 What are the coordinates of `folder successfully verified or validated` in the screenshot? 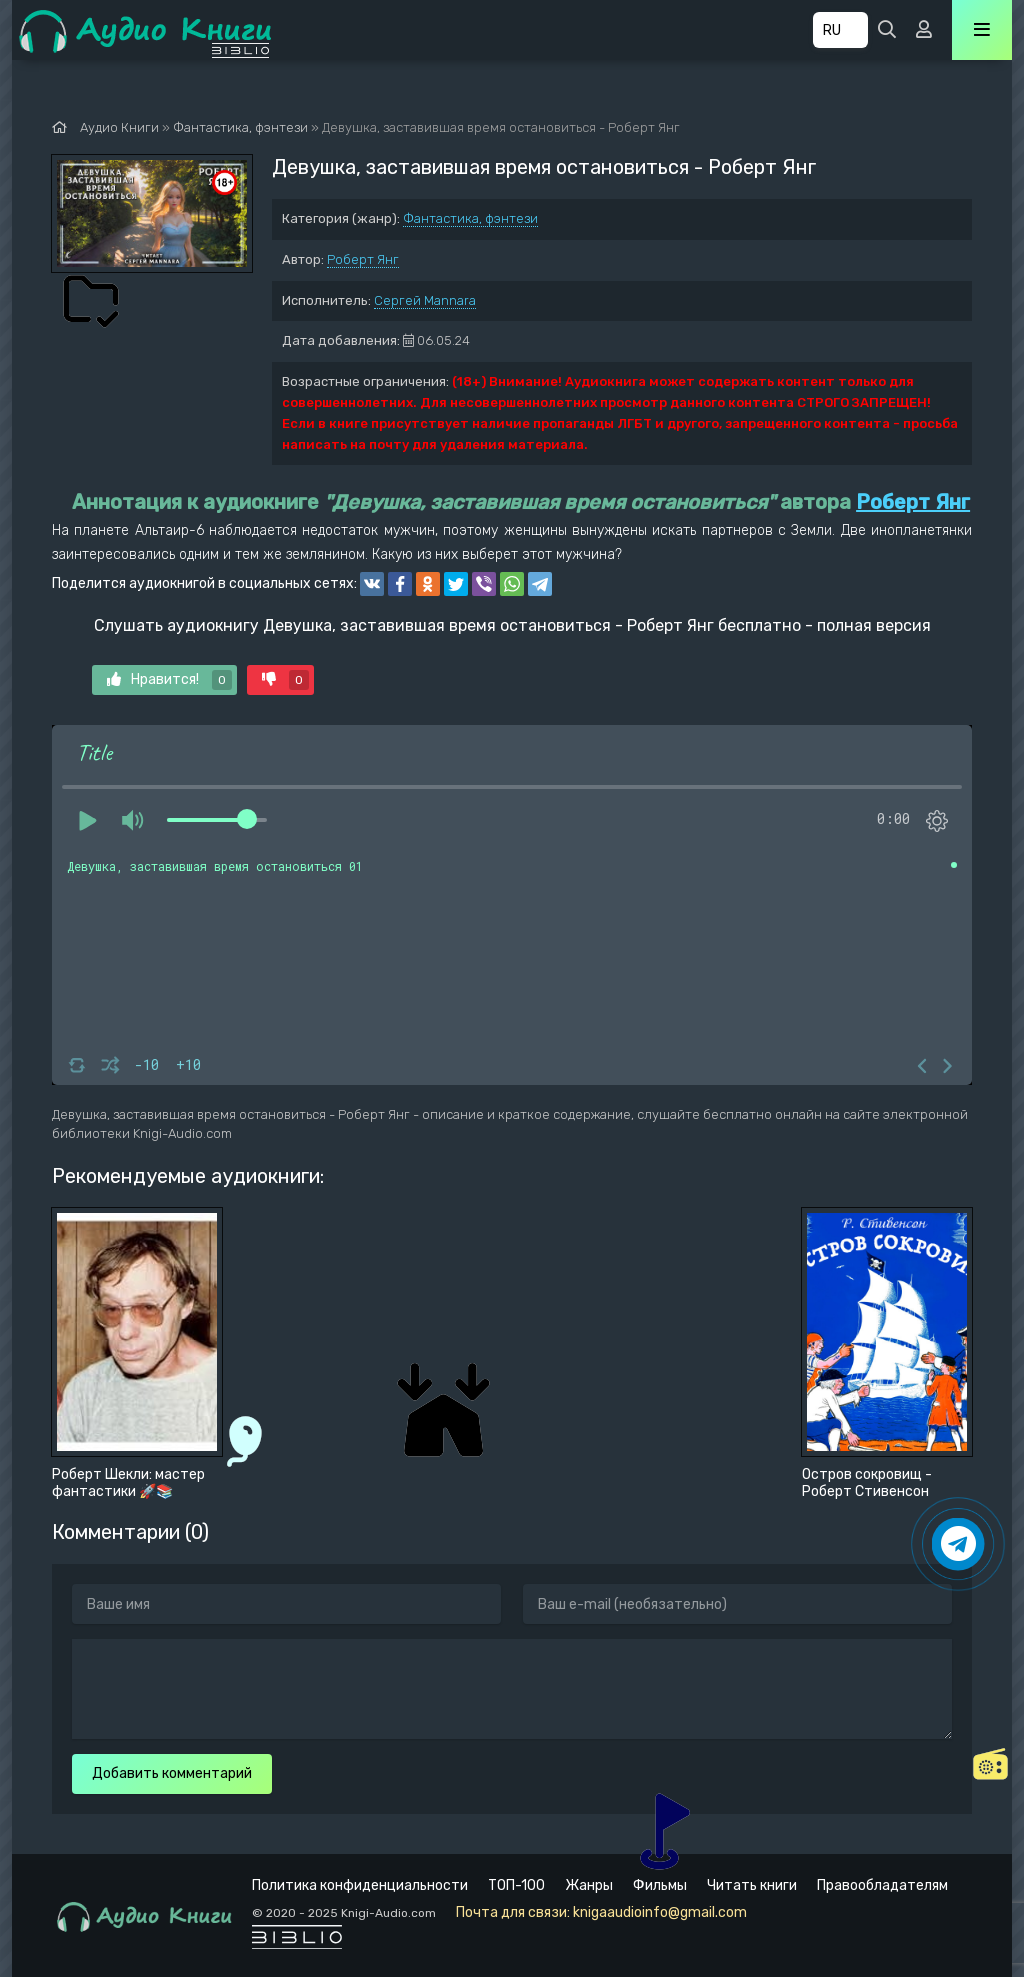 It's located at (91, 300).